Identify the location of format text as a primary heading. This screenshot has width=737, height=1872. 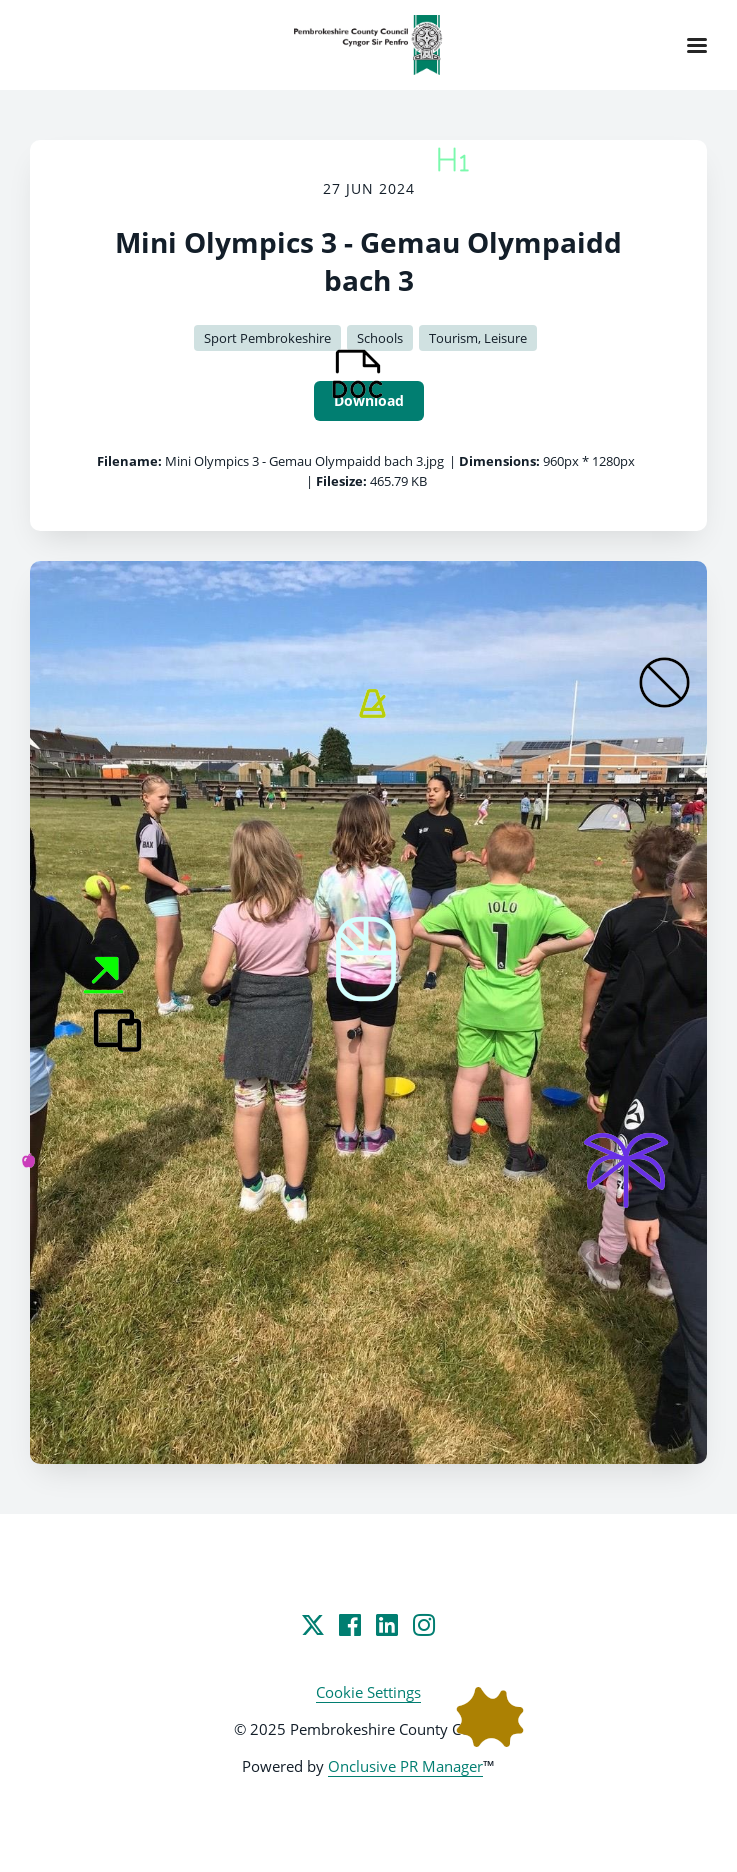
(453, 159).